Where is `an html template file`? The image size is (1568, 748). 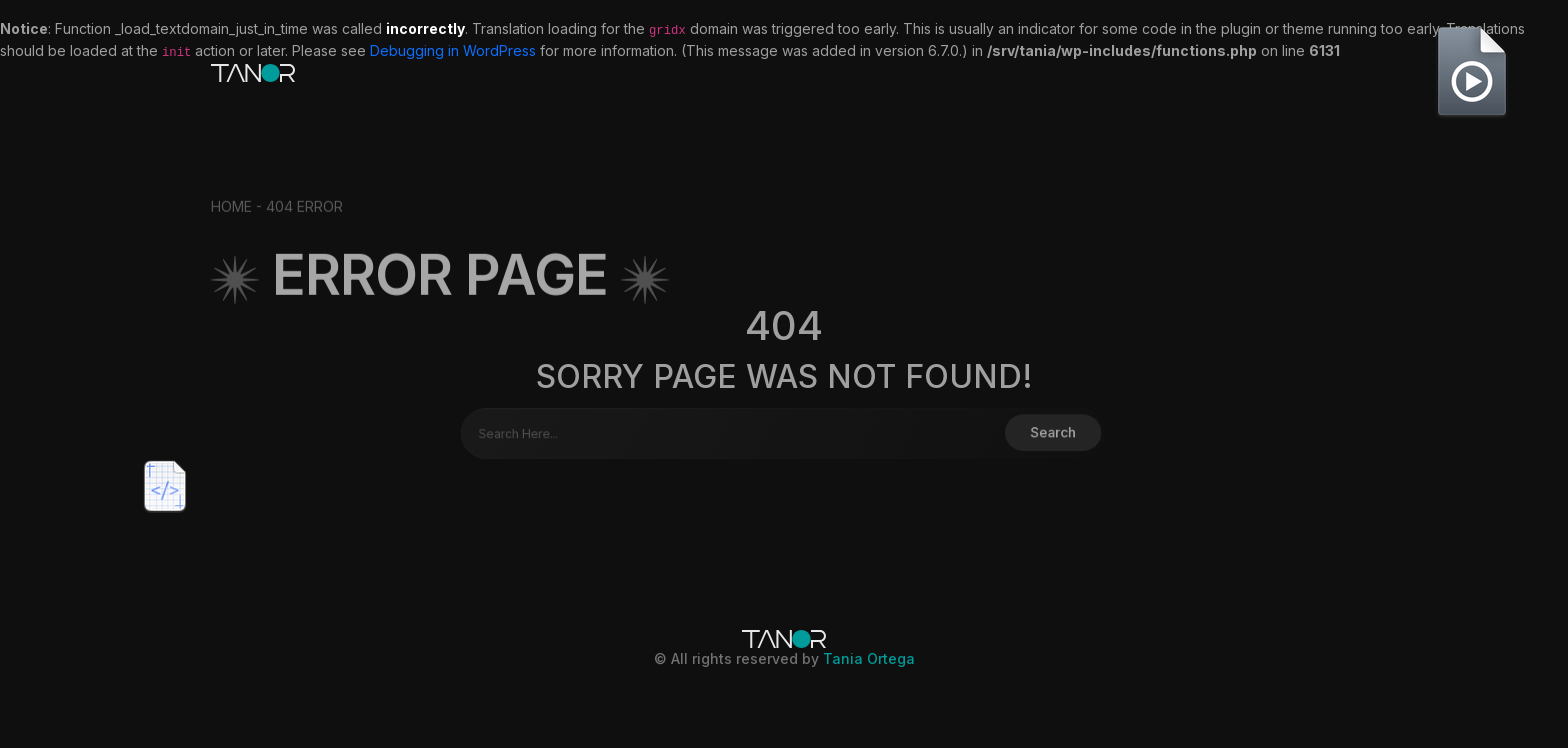
an html template file is located at coordinates (165, 486).